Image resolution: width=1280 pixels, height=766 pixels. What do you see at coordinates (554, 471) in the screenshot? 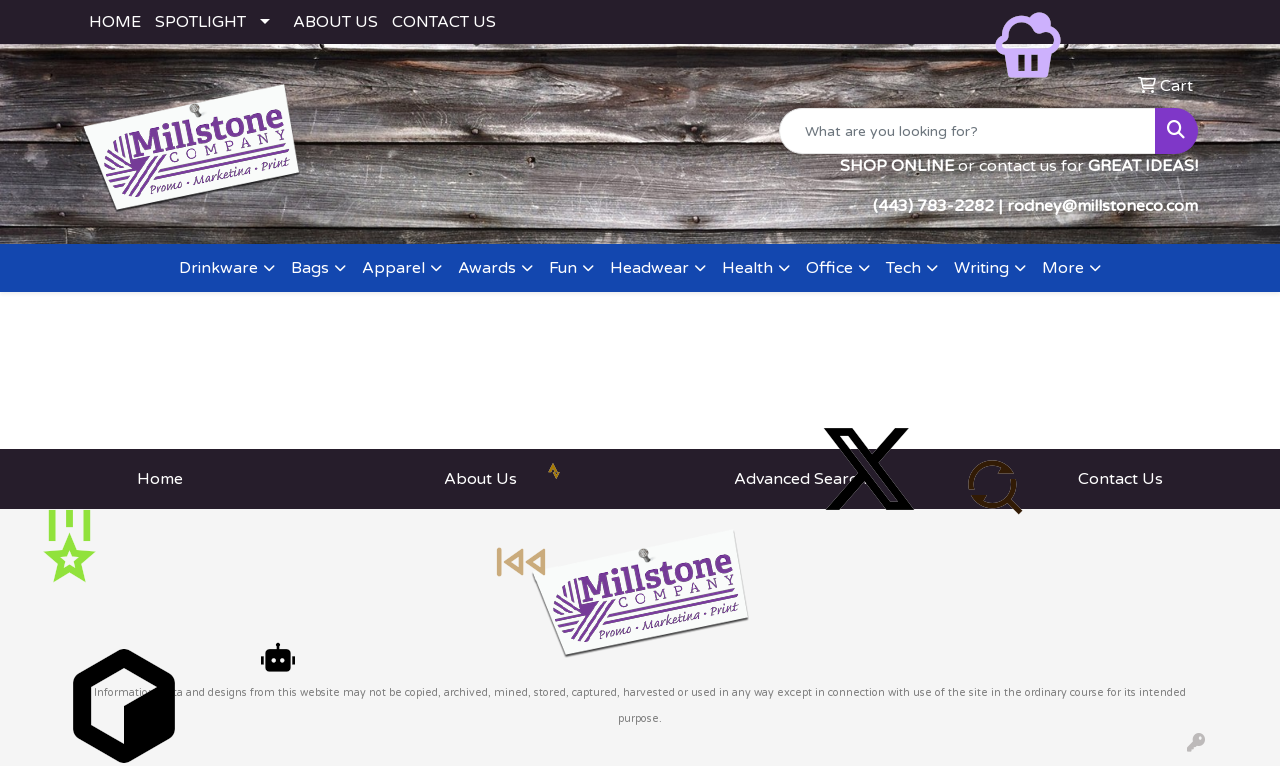
I see `open the Strava app` at bounding box center [554, 471].